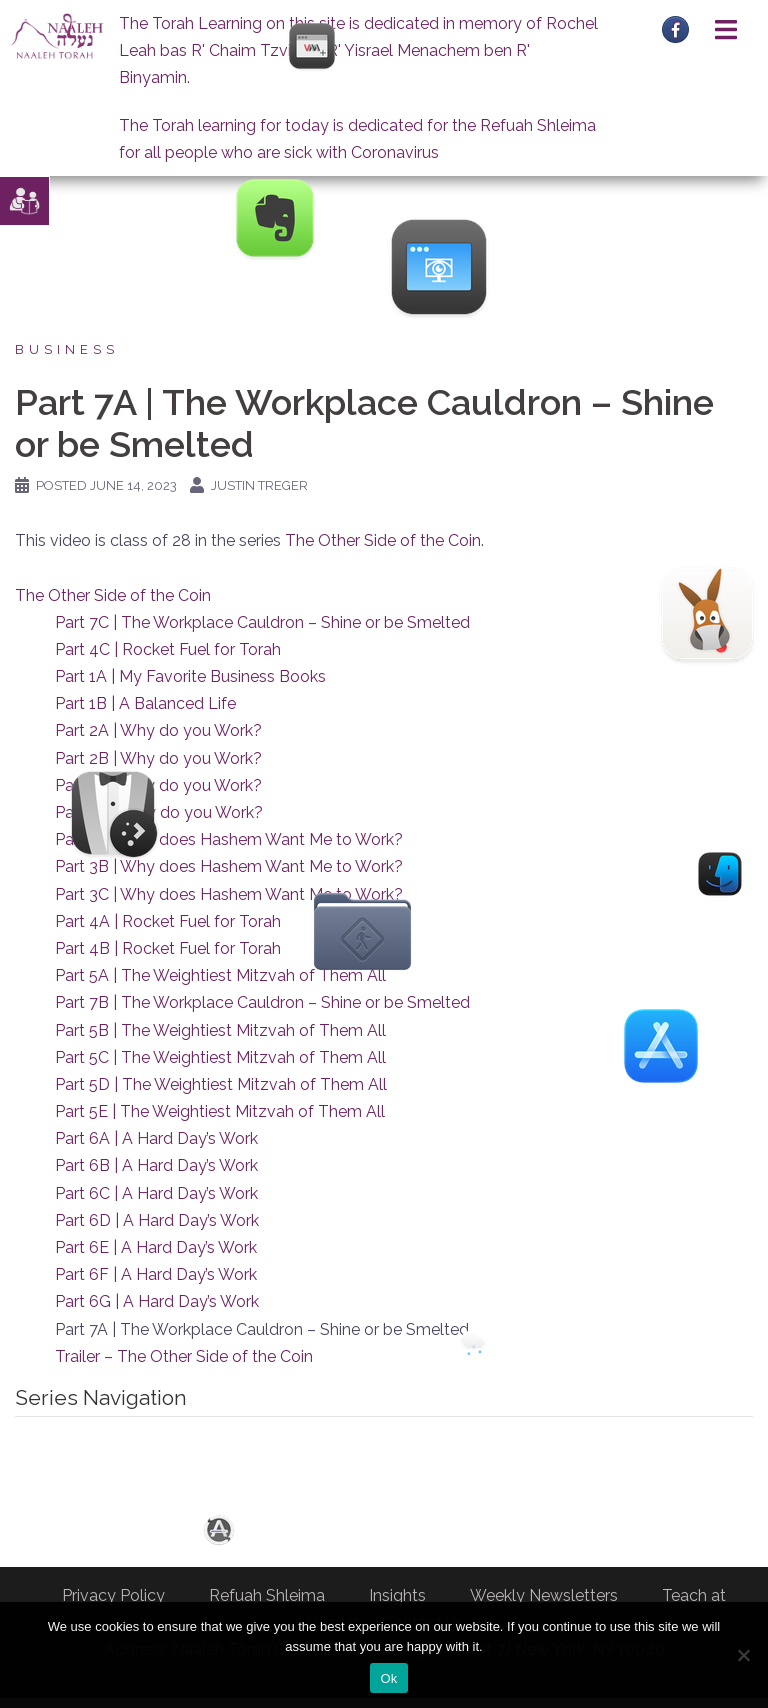 The width and height of the screenshot is (768, 1708). I want to click on open the app store to browse and download applications, so click(661, 1046).